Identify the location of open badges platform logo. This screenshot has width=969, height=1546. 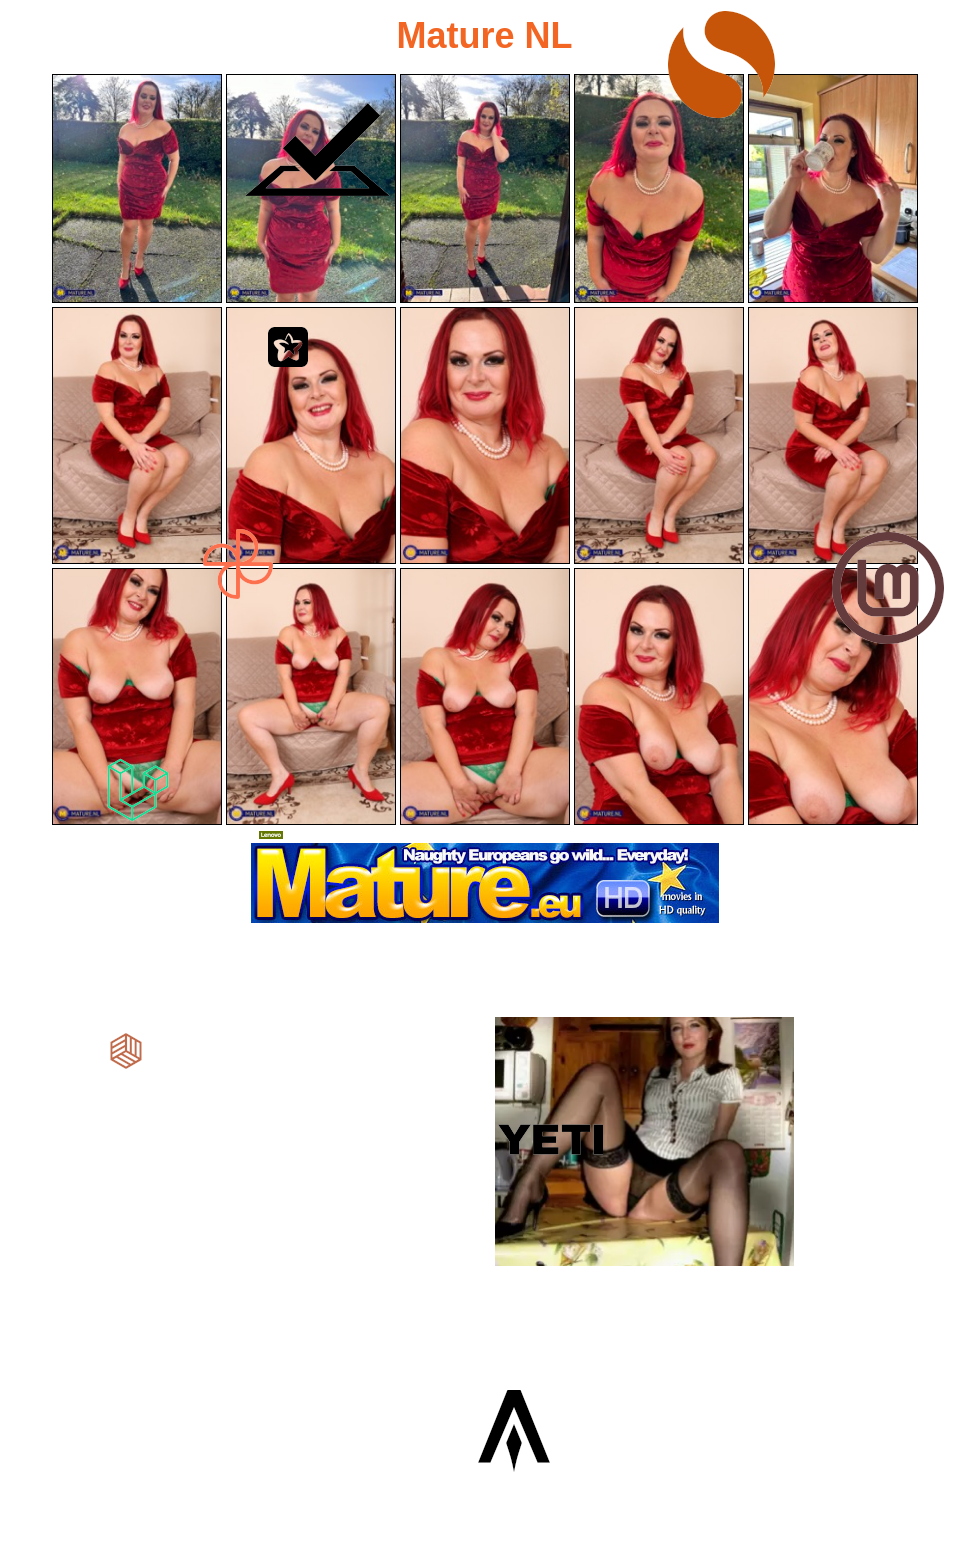
(126, 1051).